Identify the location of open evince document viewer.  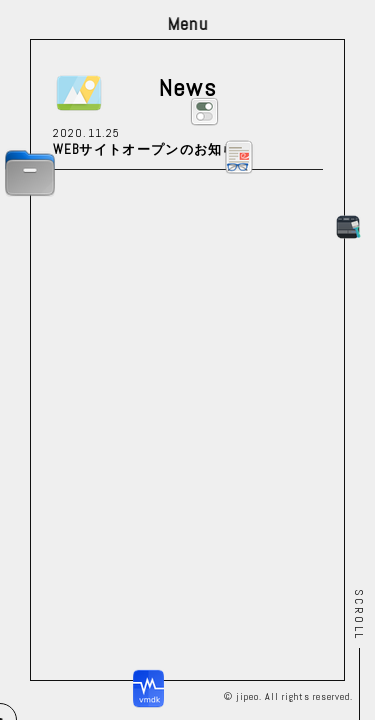
(239, 157).